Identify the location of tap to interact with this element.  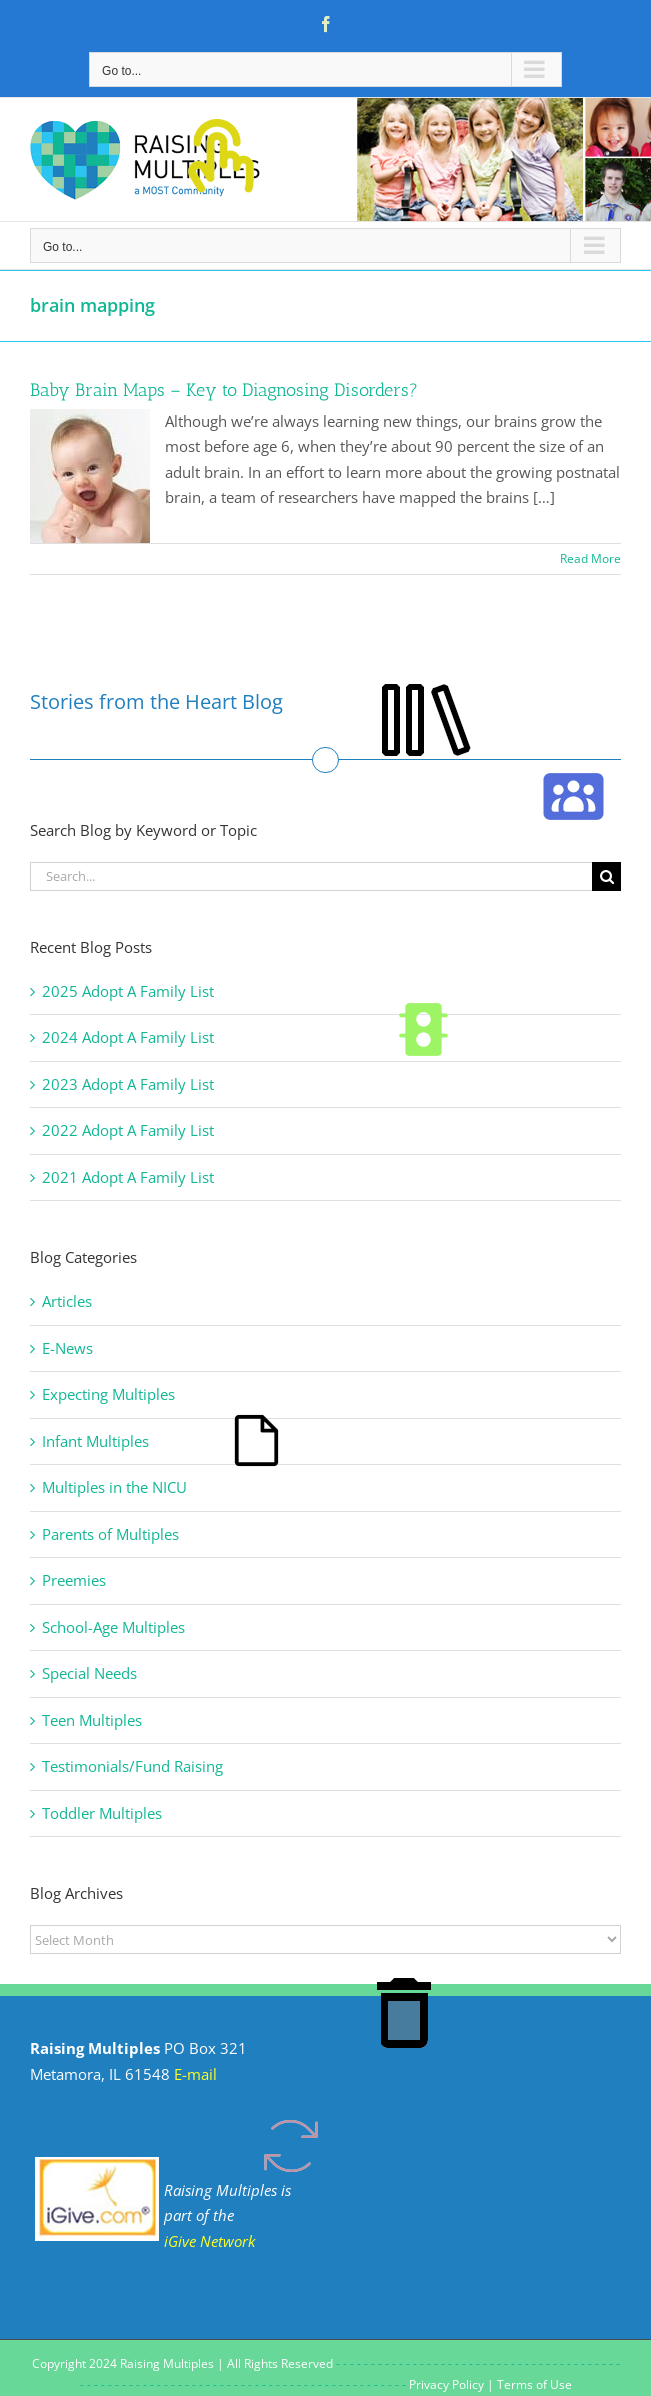
(221, 157).